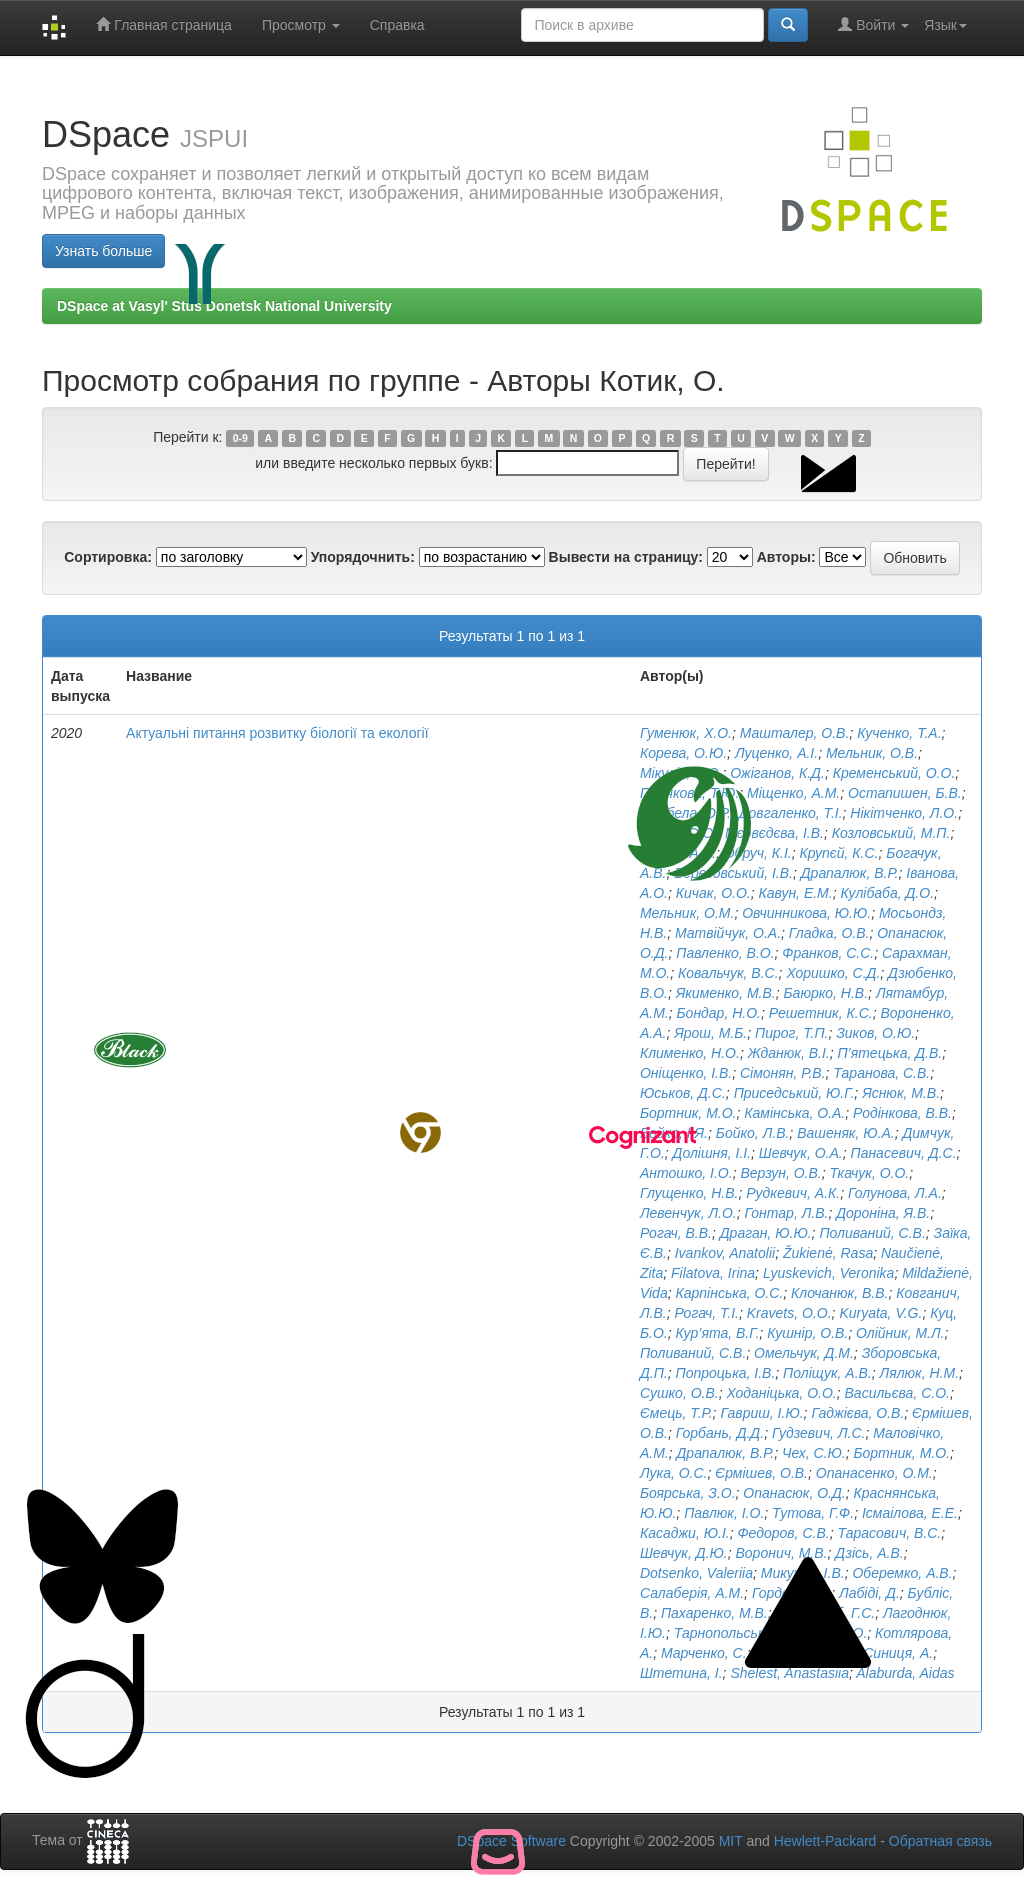  What do you see at coordinates (828, 473) in the screenshot?
I see `Campaign Monitor logo` at bounding box center [828, 473].